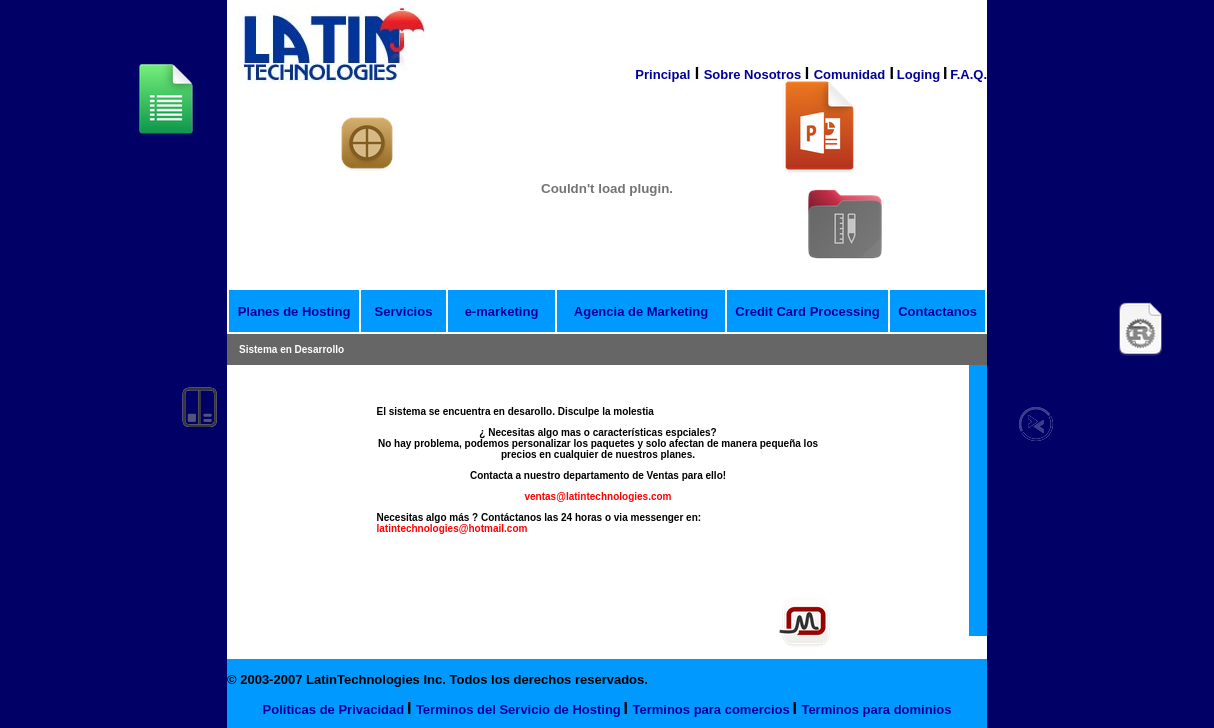 The width and height of the screenshot is (1214, 728). What do you see at coordinates (806, 621) in the screenshot?
I see `open openchrom chromatography software` at bounding box center [806, 621].